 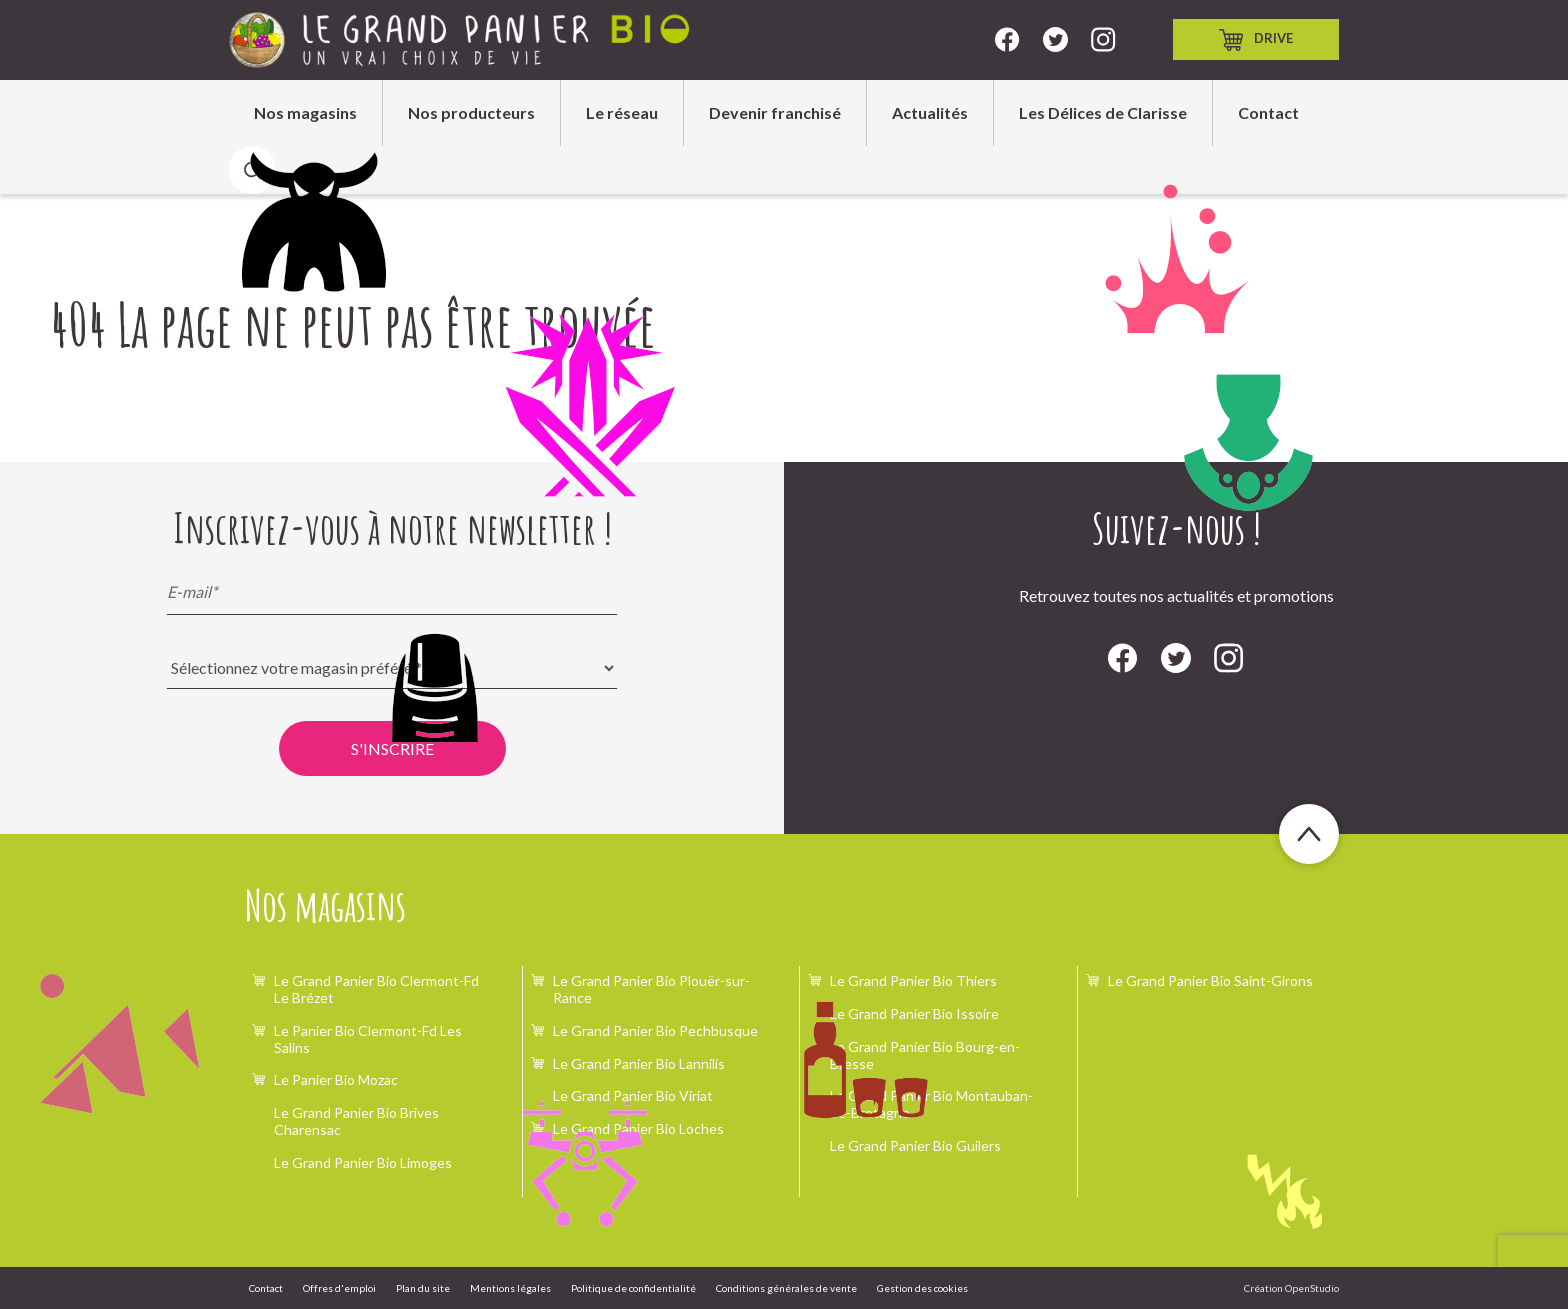 I want to click on select nail art or manicure options, so click(x=435, y=688).